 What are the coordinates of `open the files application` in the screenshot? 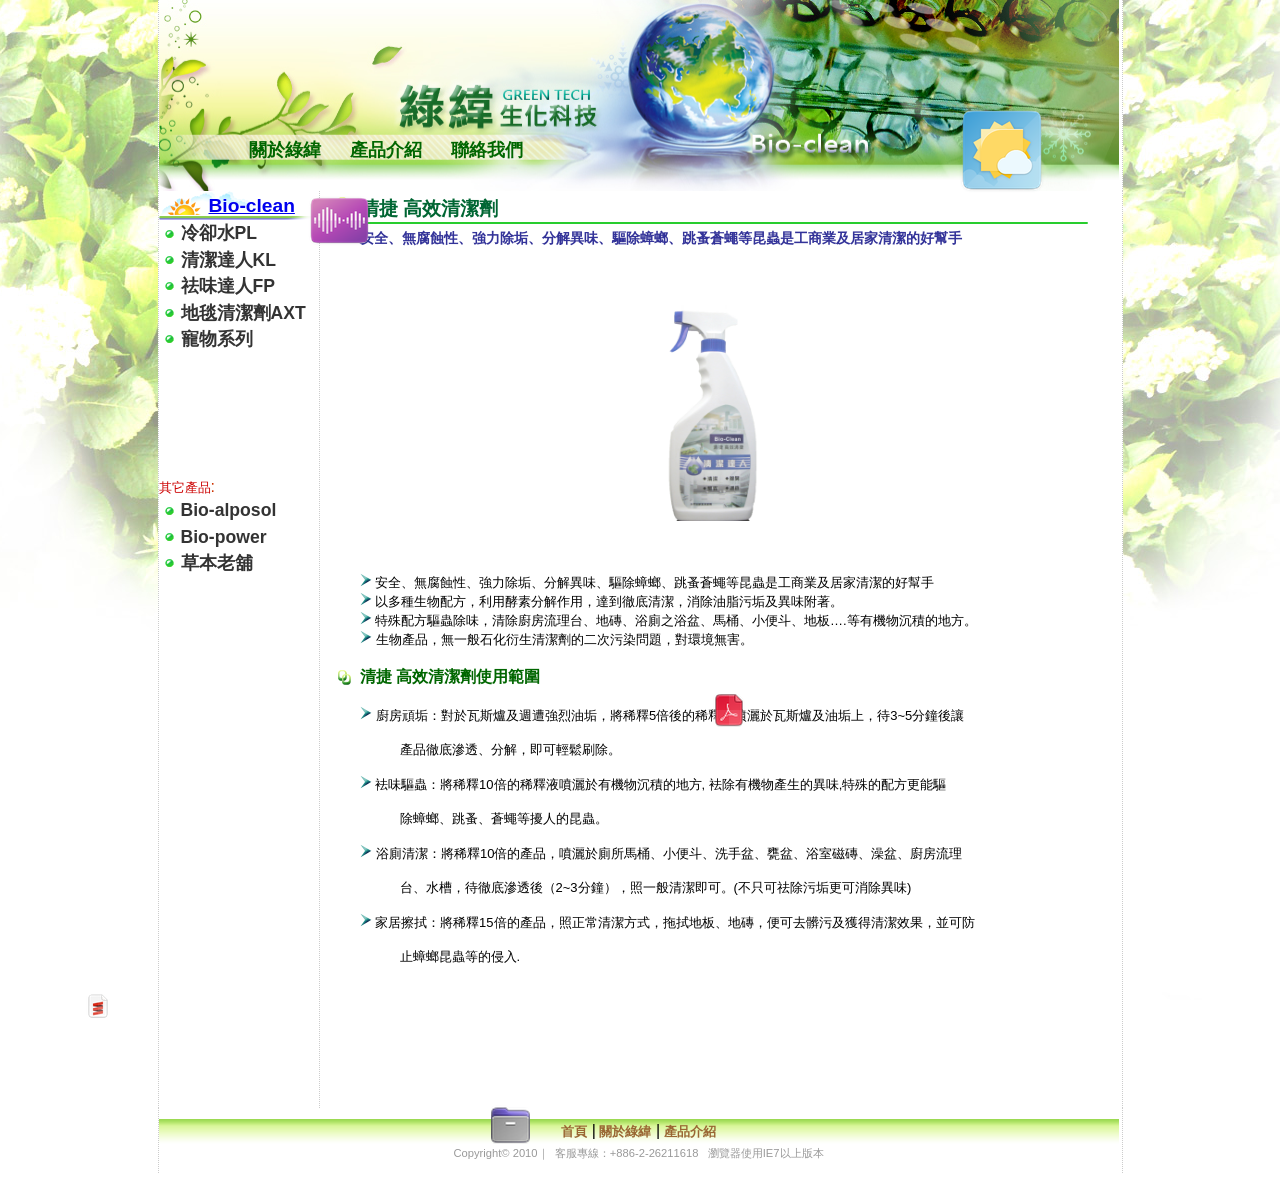 It's located at (510, 1124).